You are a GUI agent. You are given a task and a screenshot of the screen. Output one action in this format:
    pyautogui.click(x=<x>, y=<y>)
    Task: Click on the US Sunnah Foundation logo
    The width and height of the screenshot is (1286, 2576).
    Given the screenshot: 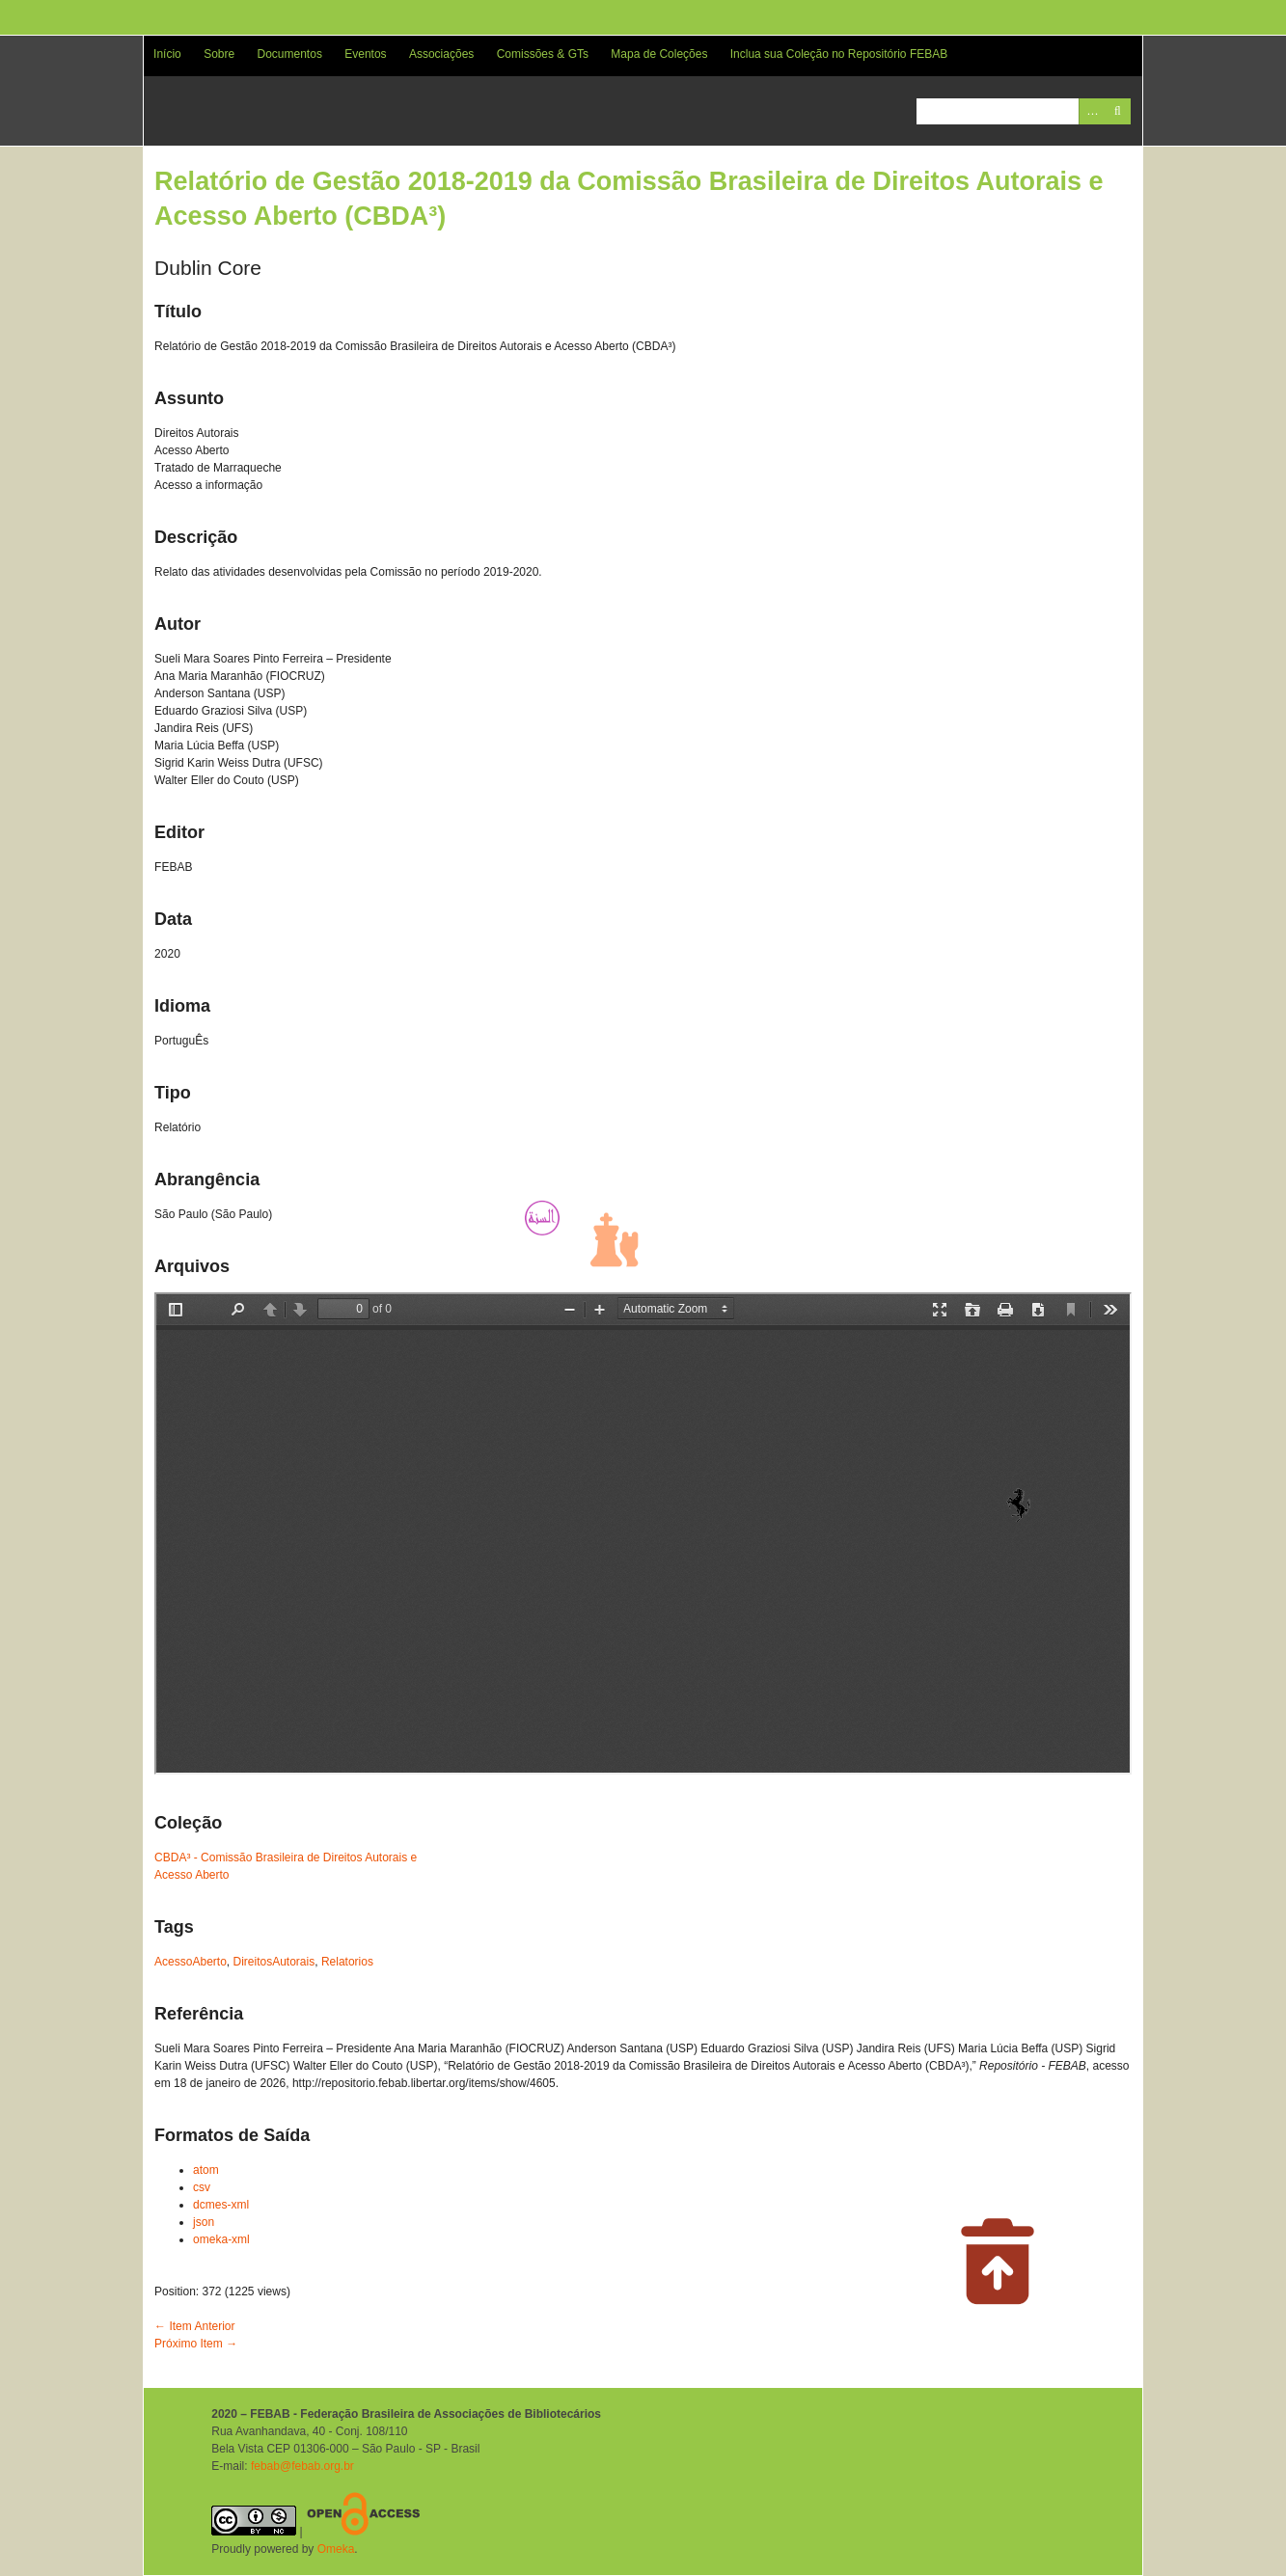 What is the action you would take?
    pyautogui.click(x=542, y=1217)
    